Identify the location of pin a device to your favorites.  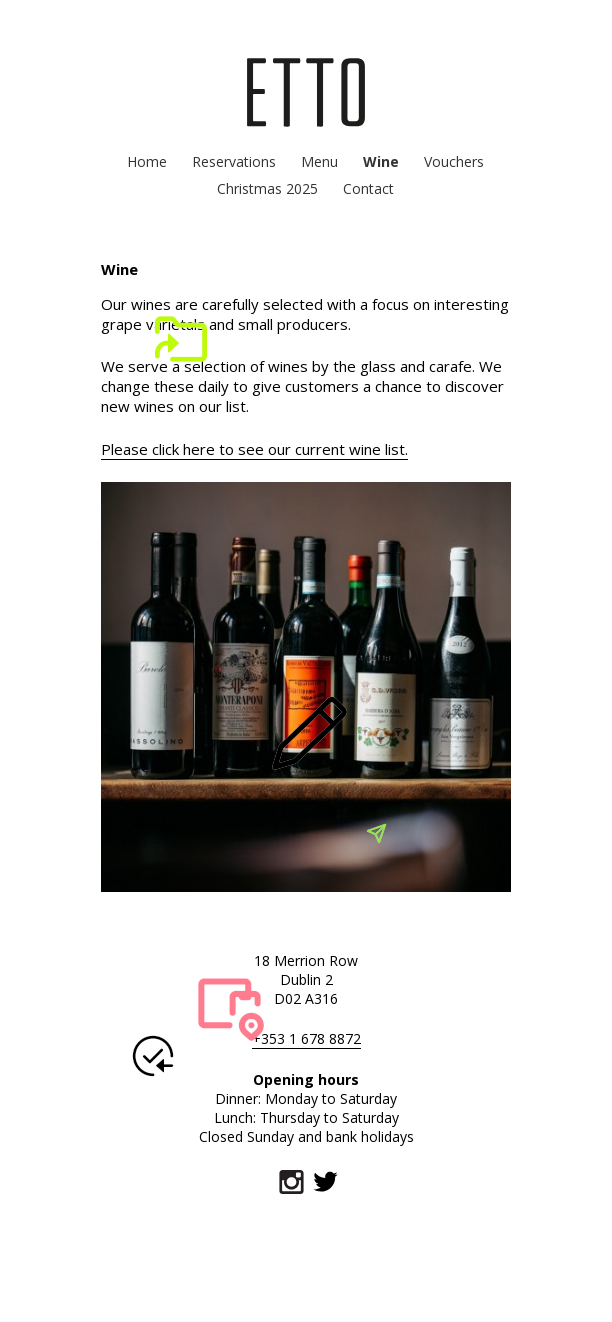
(229, 1006).